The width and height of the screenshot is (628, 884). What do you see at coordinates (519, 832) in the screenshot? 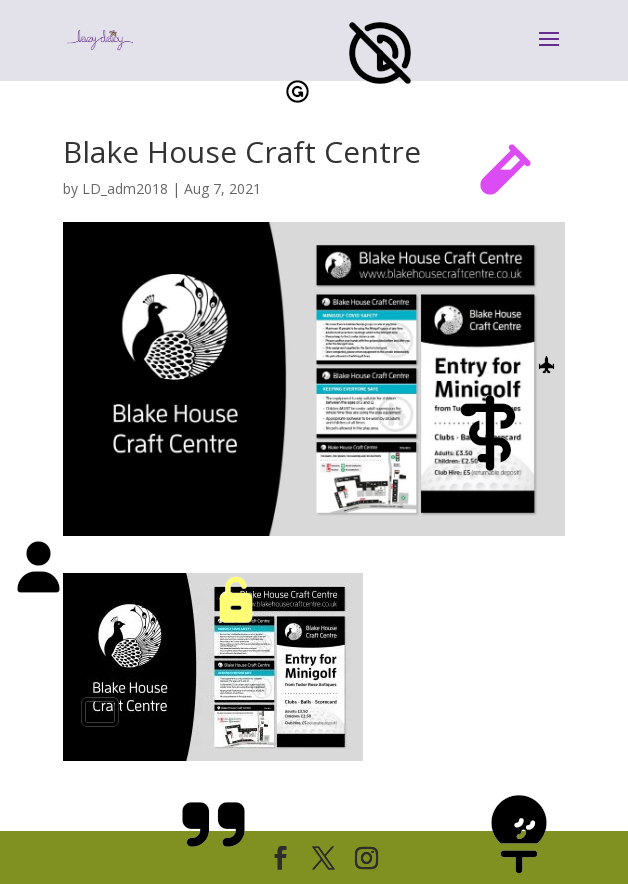
I see `access golf or sports-related features` at bounding box center [519, 832].